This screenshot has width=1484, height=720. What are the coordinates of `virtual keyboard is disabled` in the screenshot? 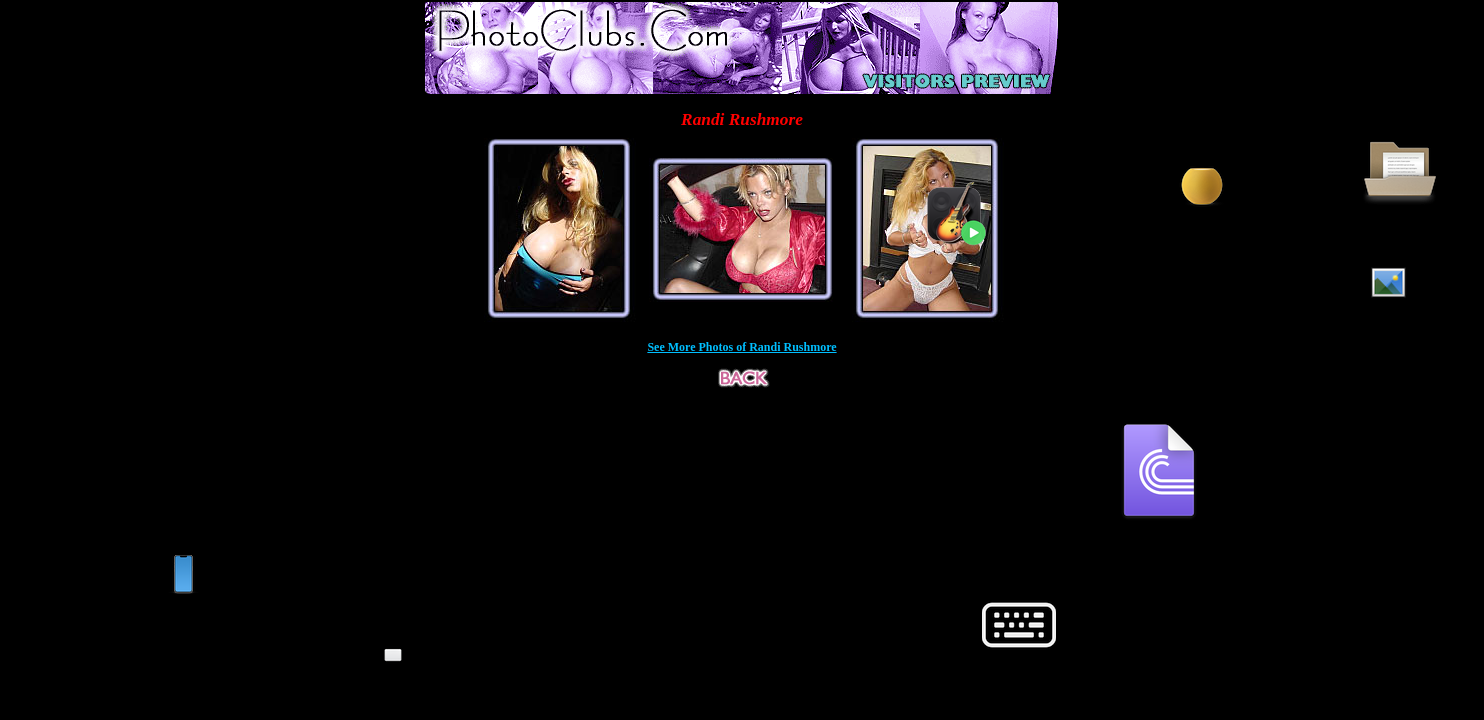 It's located at (1019, 625).